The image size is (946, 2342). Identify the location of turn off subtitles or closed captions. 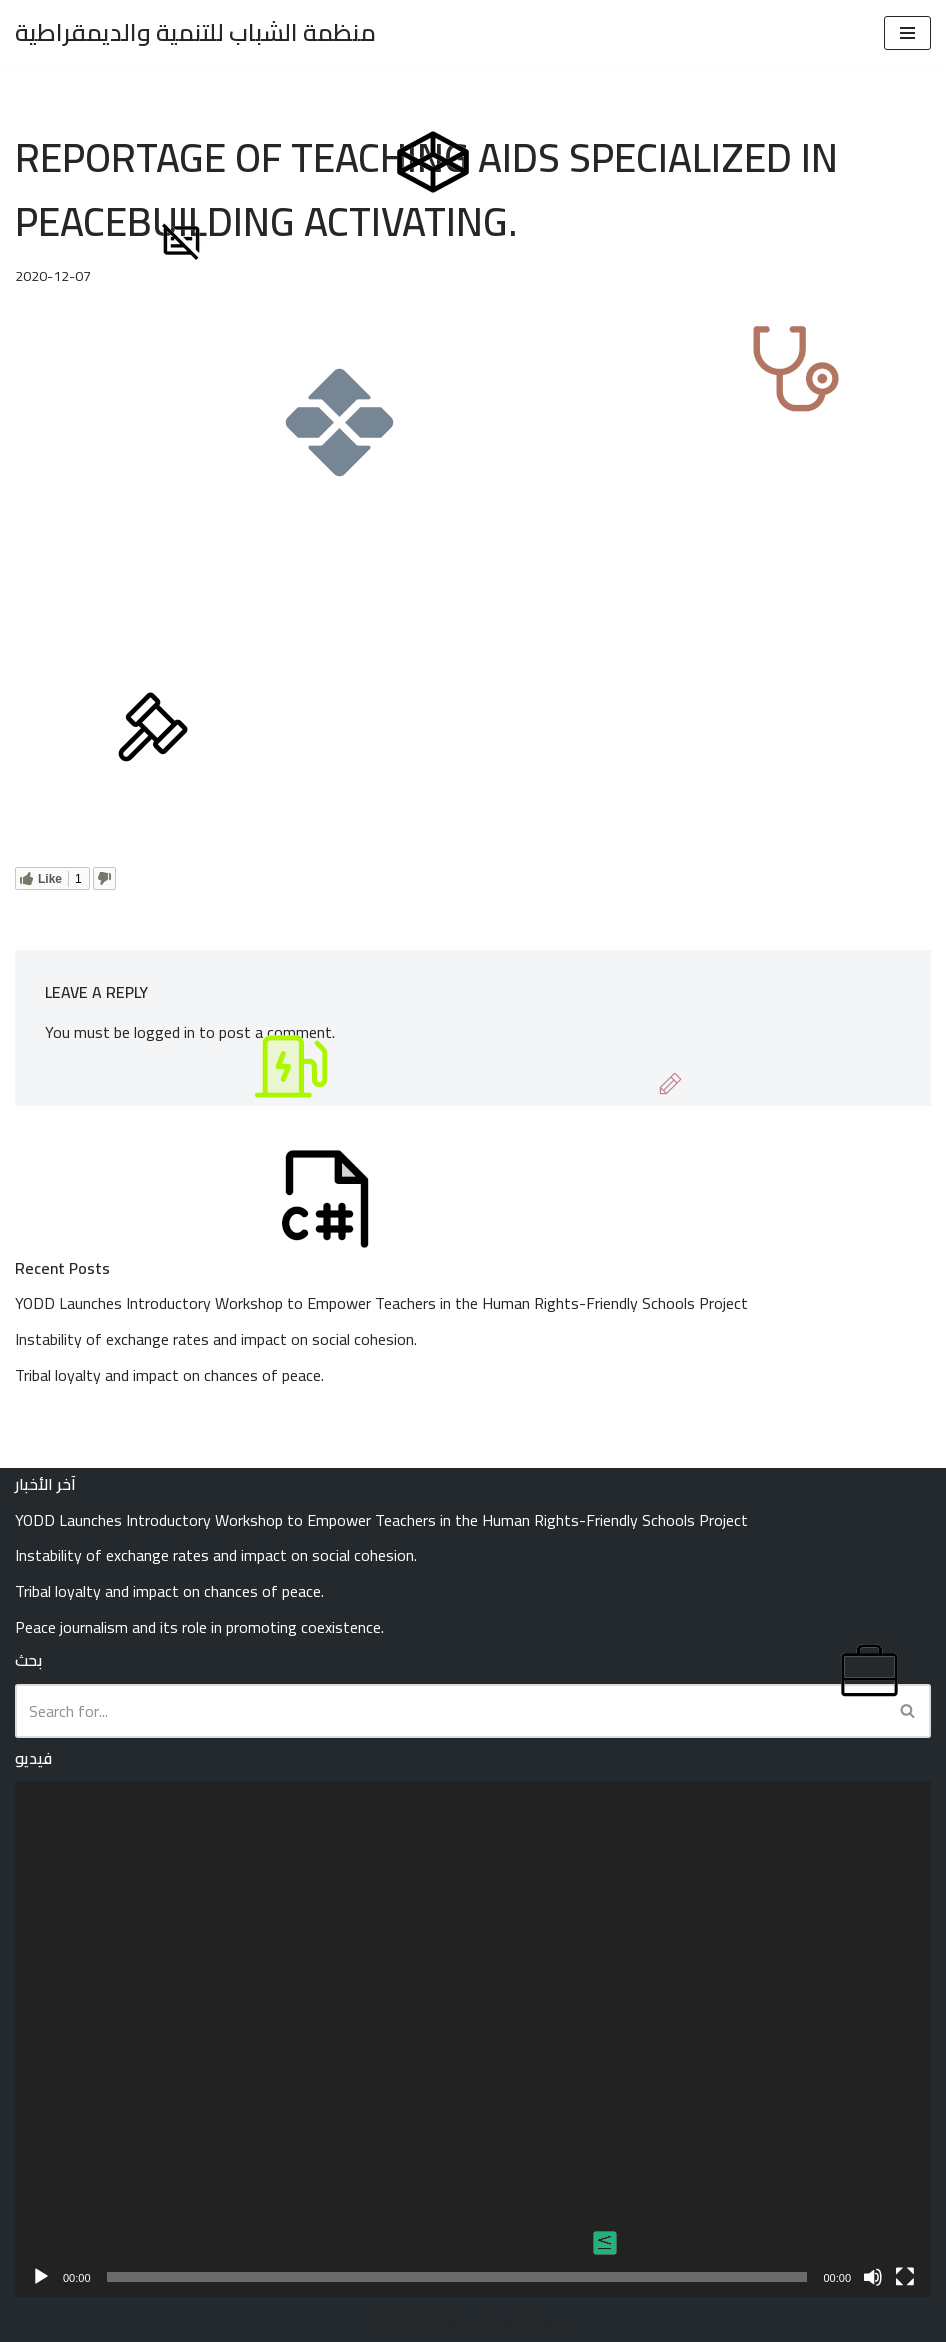
(181, 240).